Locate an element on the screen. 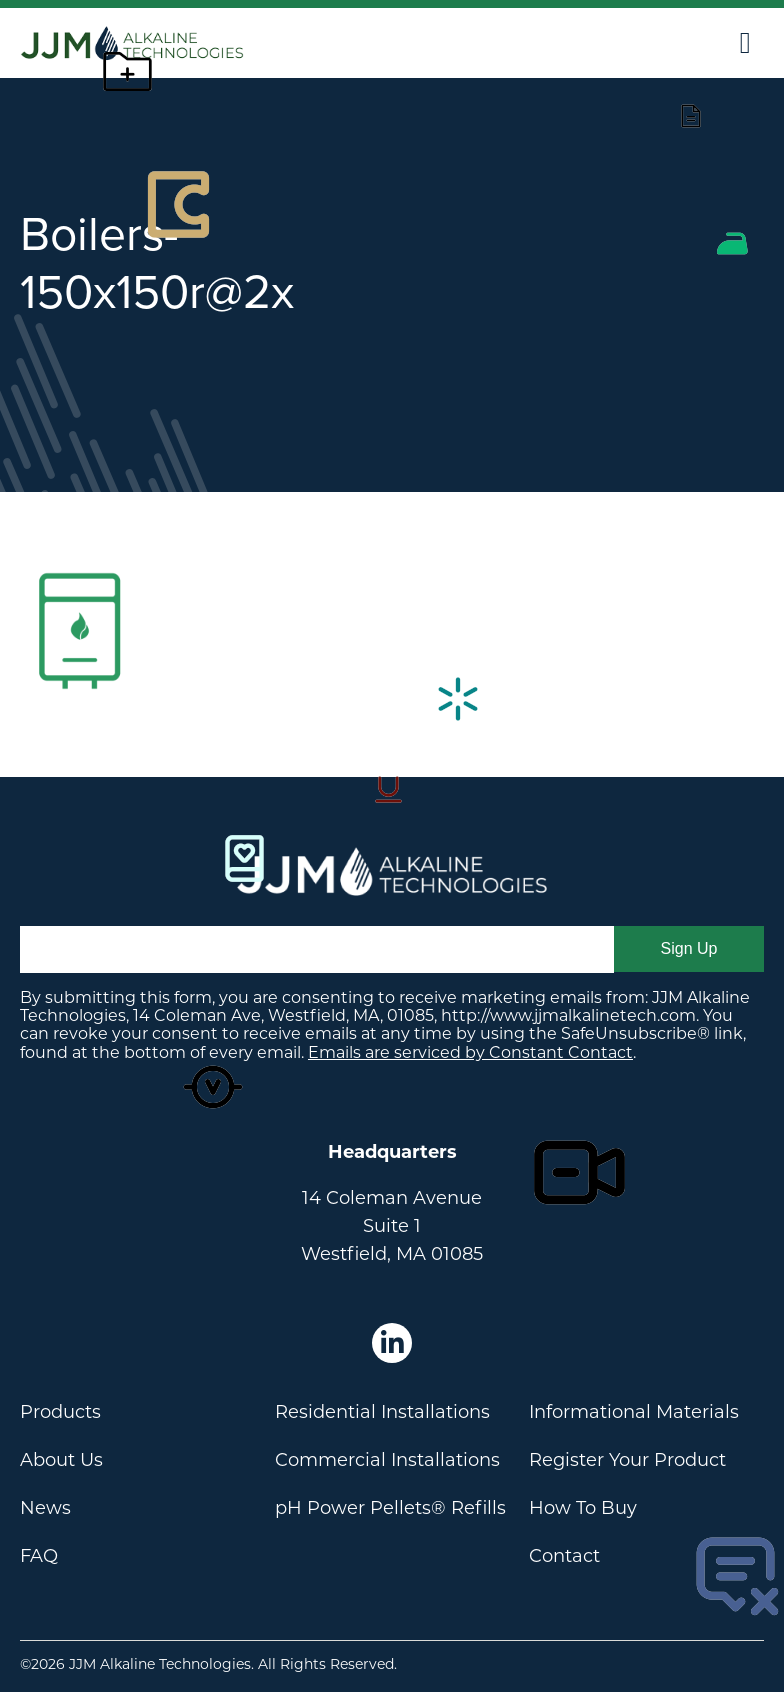 The image size is (784, 1692). view document or text file is located at coordinates (691, 116).